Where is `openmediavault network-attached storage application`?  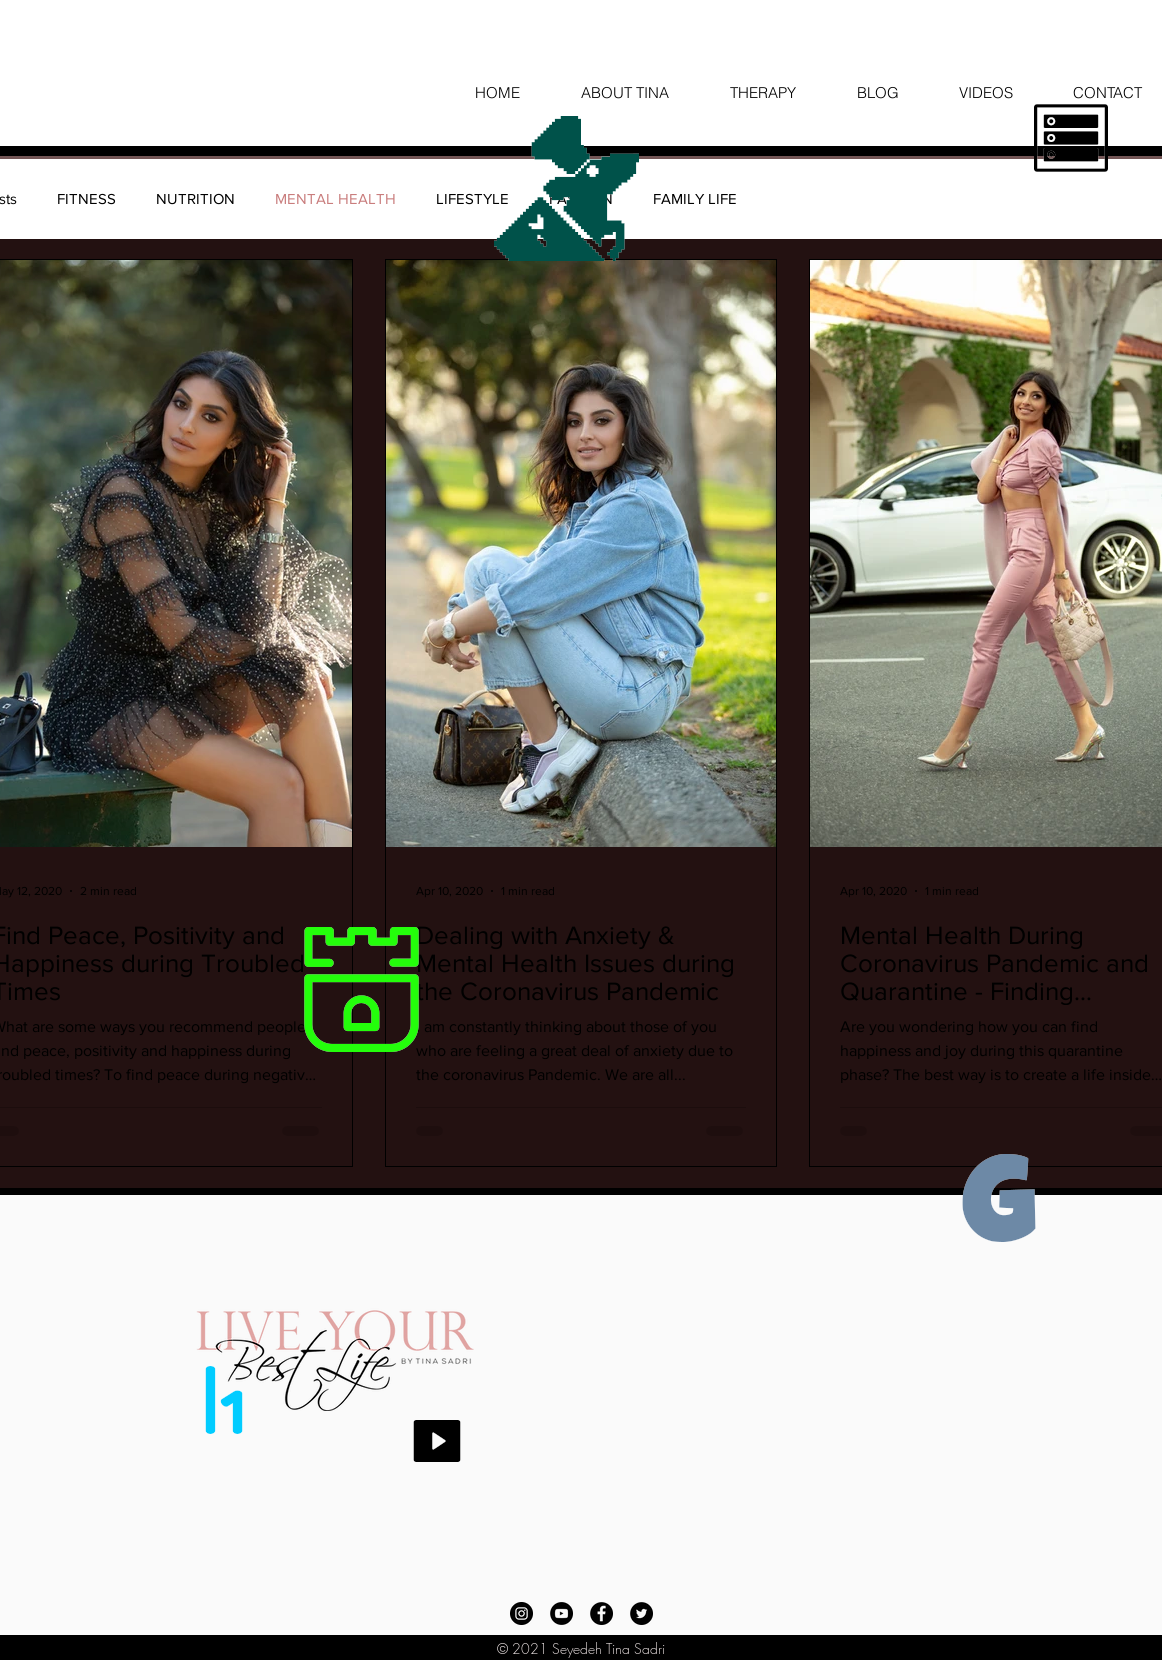 openmediavault network-attached storage application is located at coordinates (1071, 138).